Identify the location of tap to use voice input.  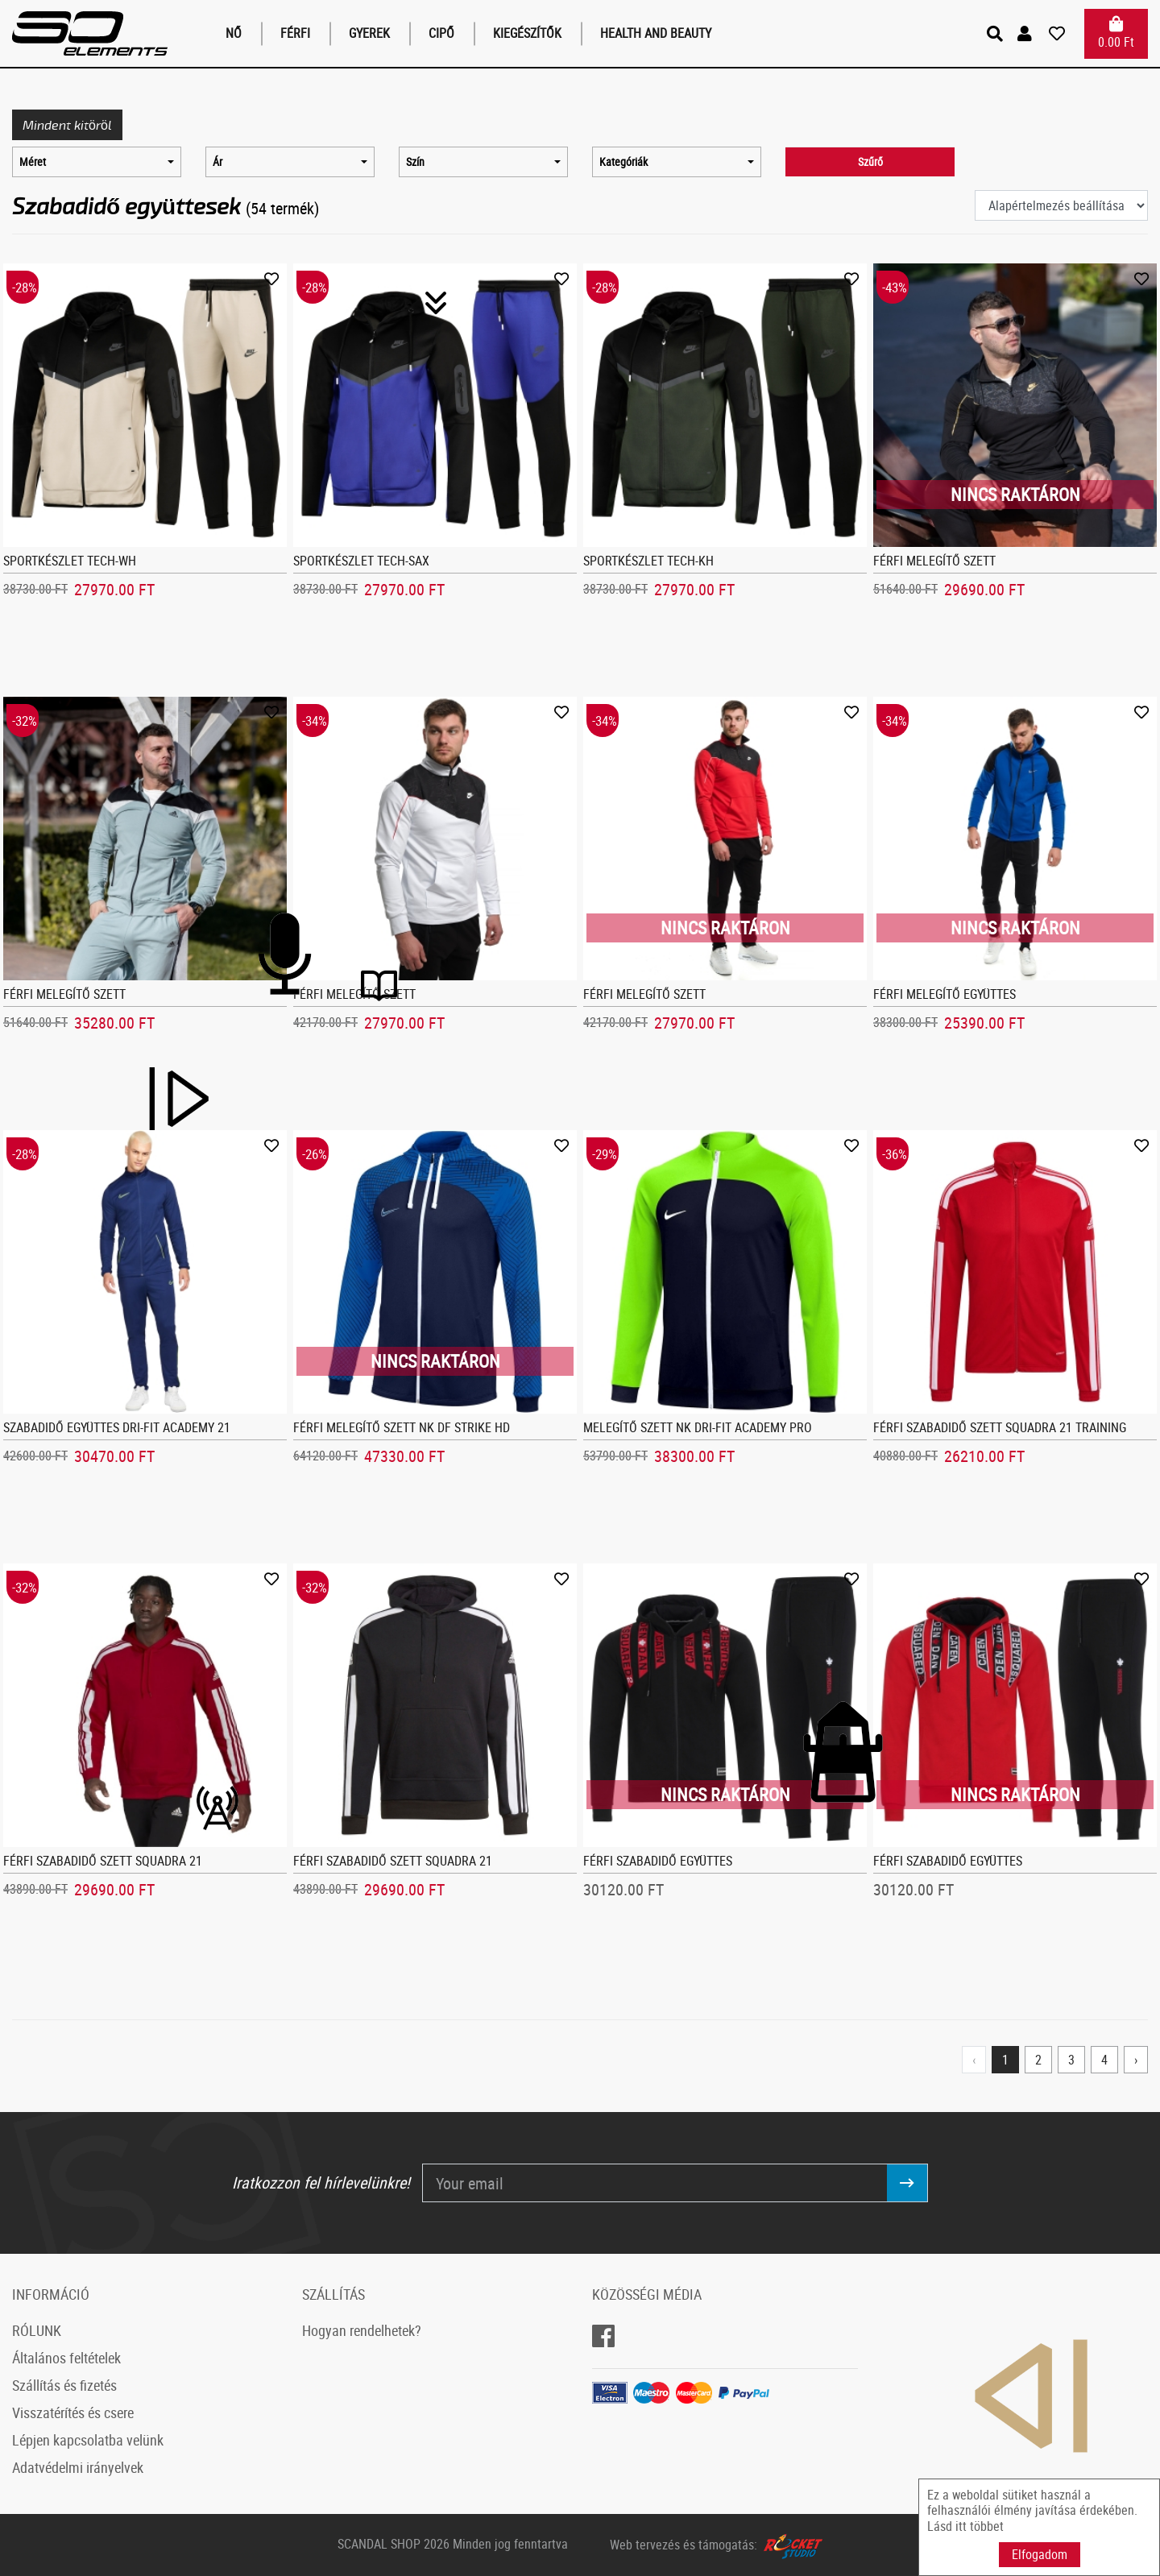
(285, 954).